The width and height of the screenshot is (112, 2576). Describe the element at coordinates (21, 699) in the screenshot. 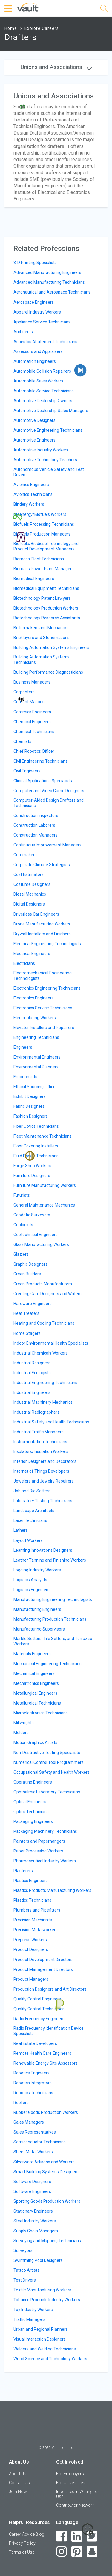

I see `access radio or audio streaming` at that location.